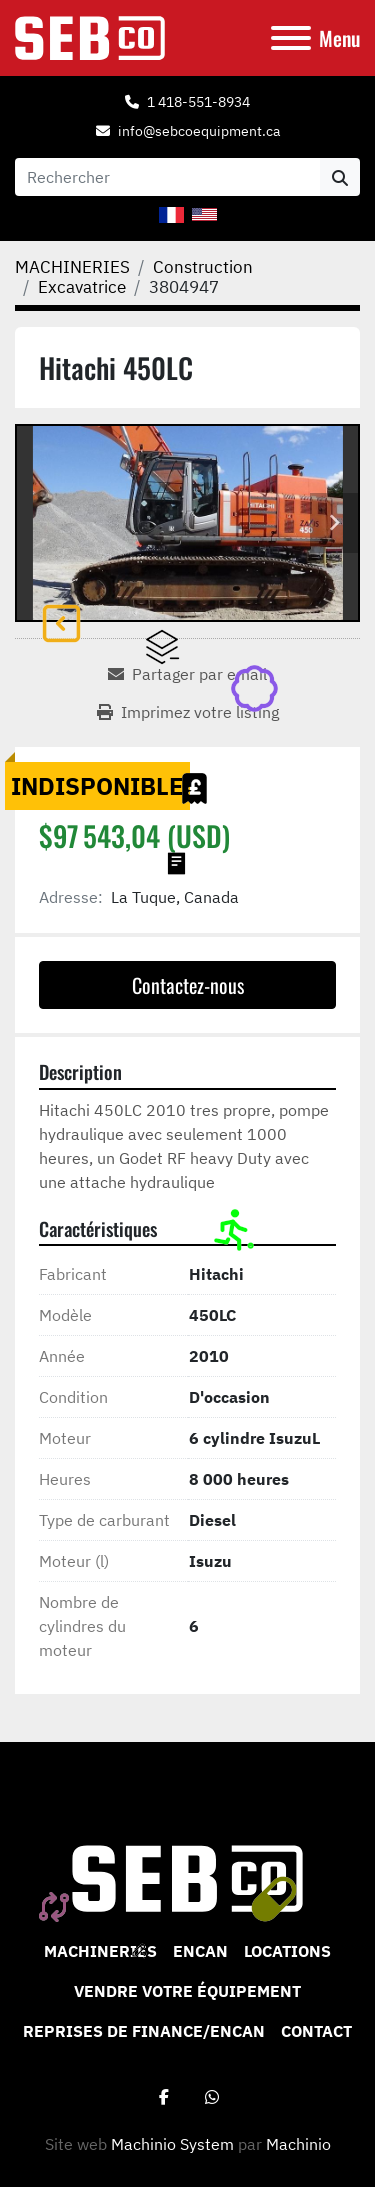  I want to click on open reader mode for distraction-free viewing, so click(176, 863).